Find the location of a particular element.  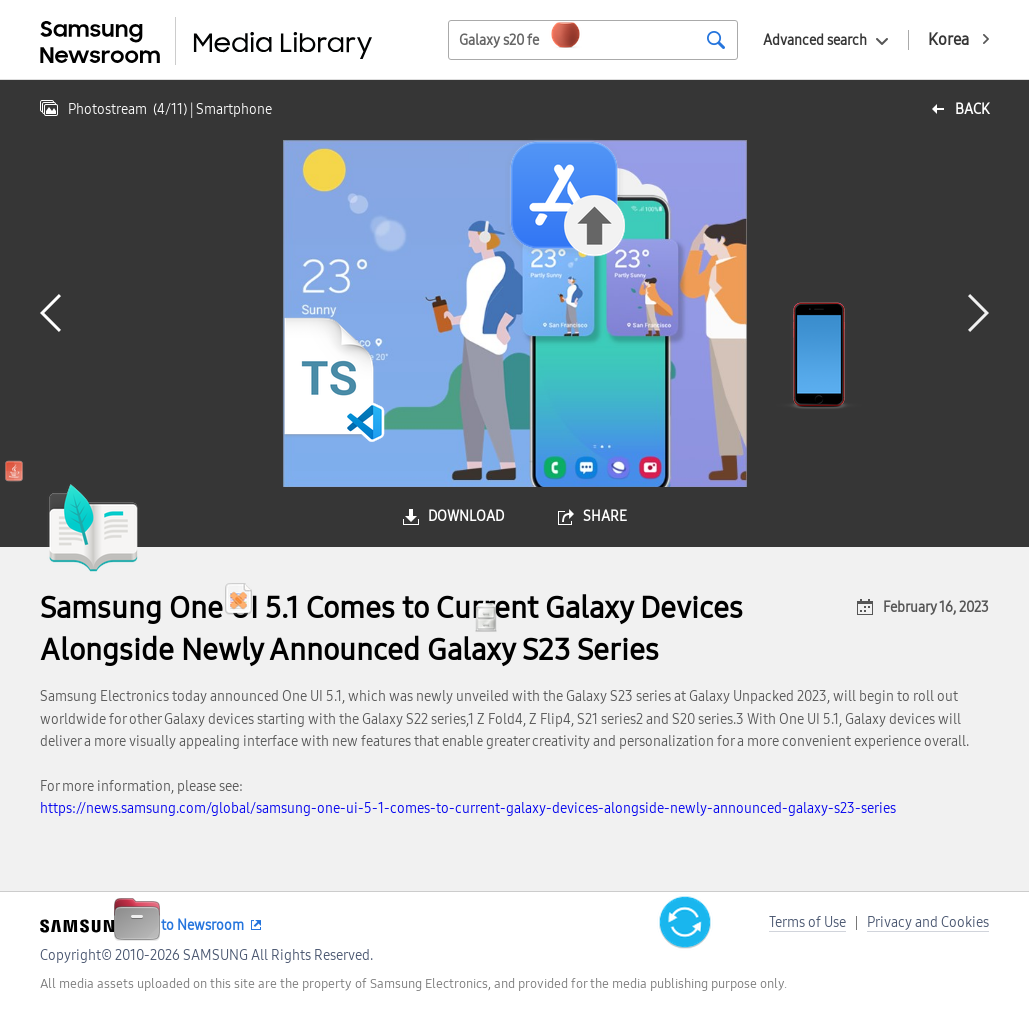

HomePod mini smart speaker in orange is located at coordinates (565, 37).